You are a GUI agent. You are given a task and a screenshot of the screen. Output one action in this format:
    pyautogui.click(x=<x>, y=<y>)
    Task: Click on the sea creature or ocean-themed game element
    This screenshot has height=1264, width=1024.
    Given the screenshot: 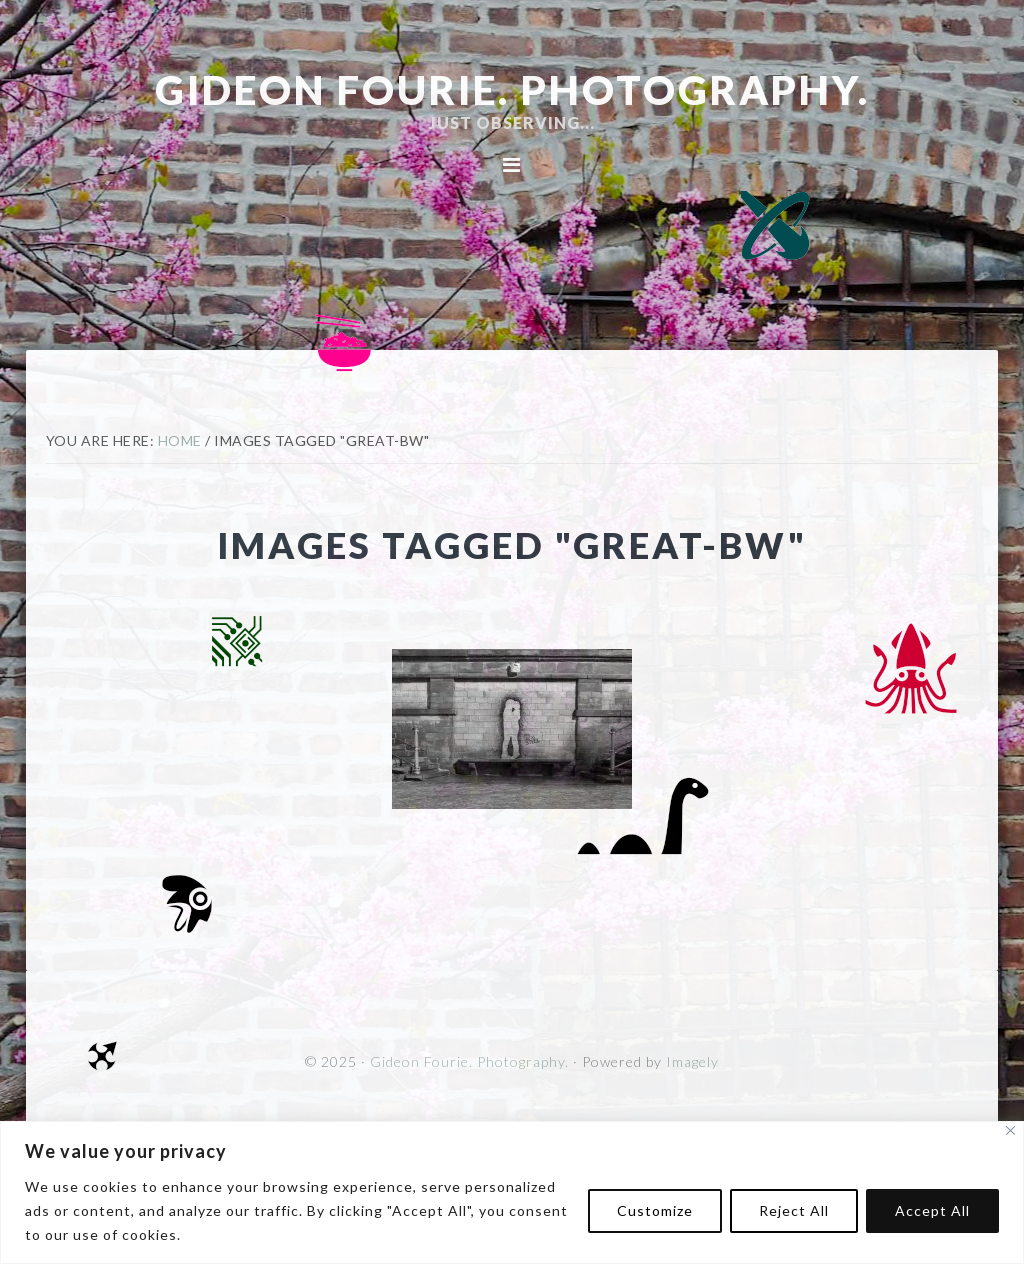 What is the action you would take?
    pyautogui.click(x=911, y=668)
    